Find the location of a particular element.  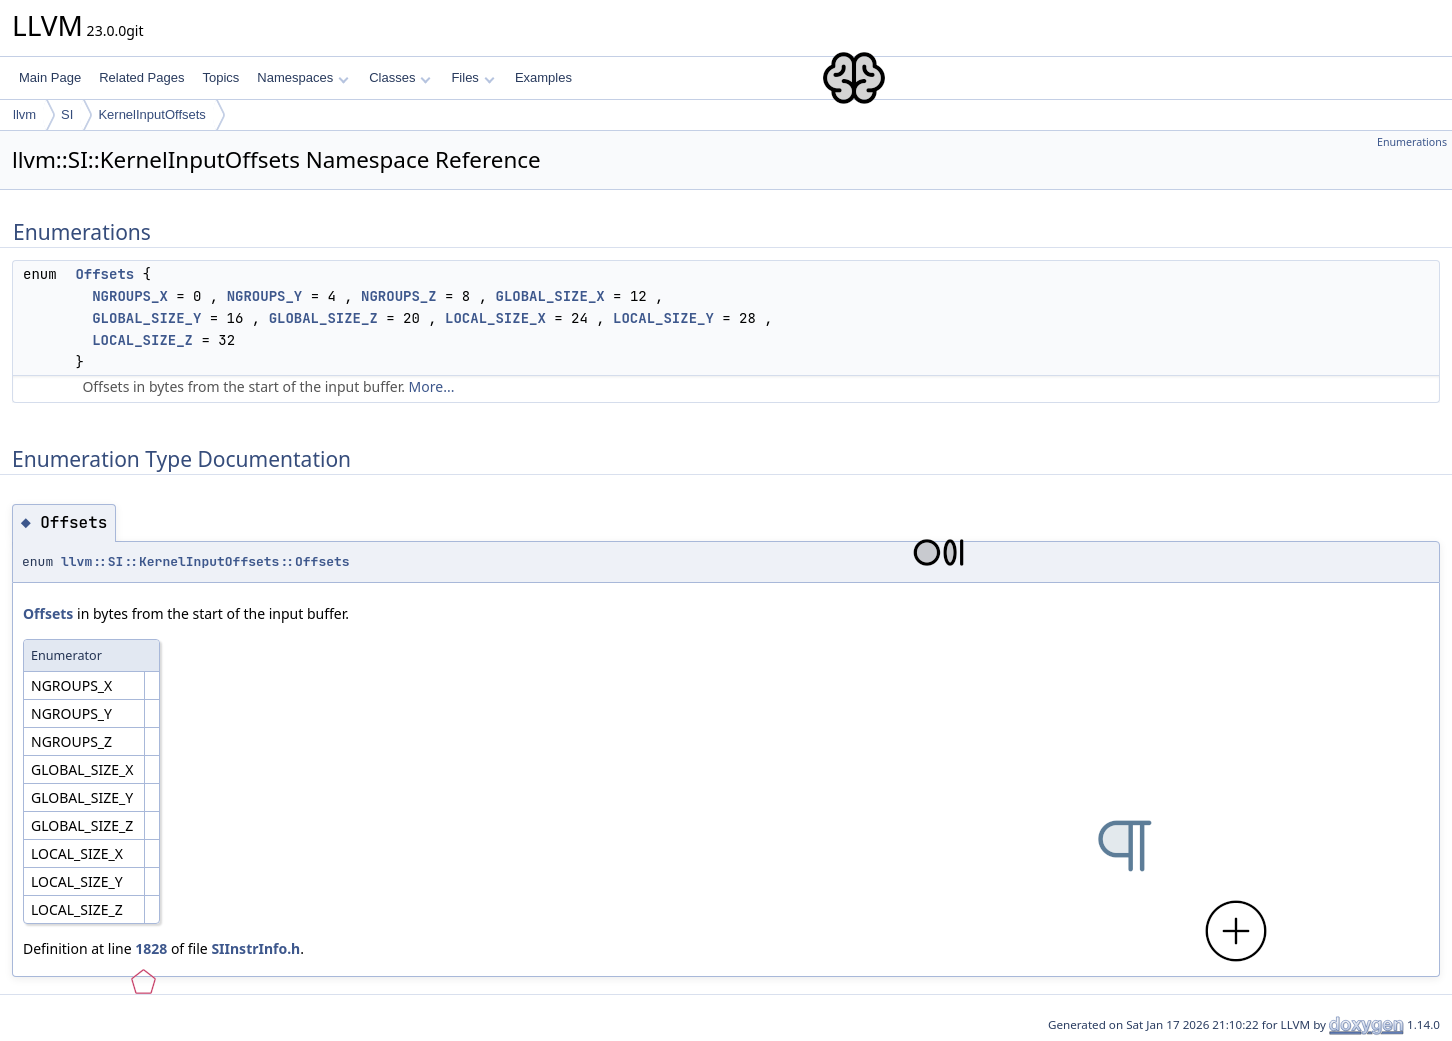

add a new item is located at coordinates (1236, 931).